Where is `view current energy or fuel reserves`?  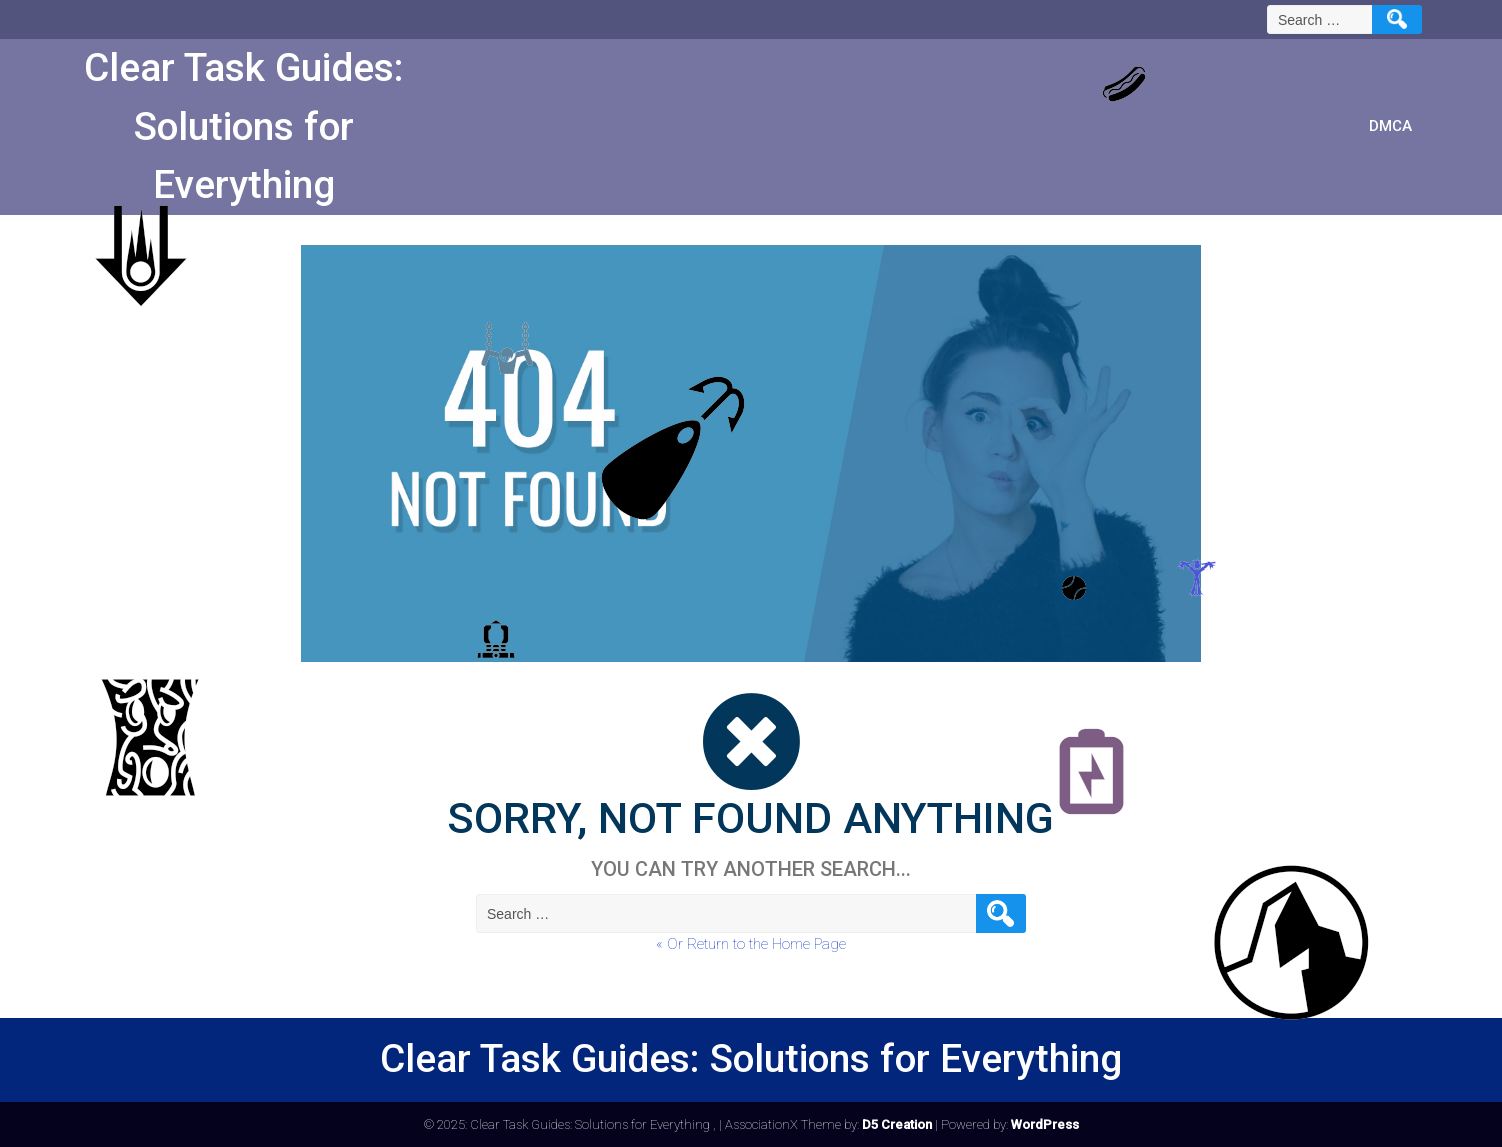
view current energy or fuel reserves is located at coordinates (496, 639).